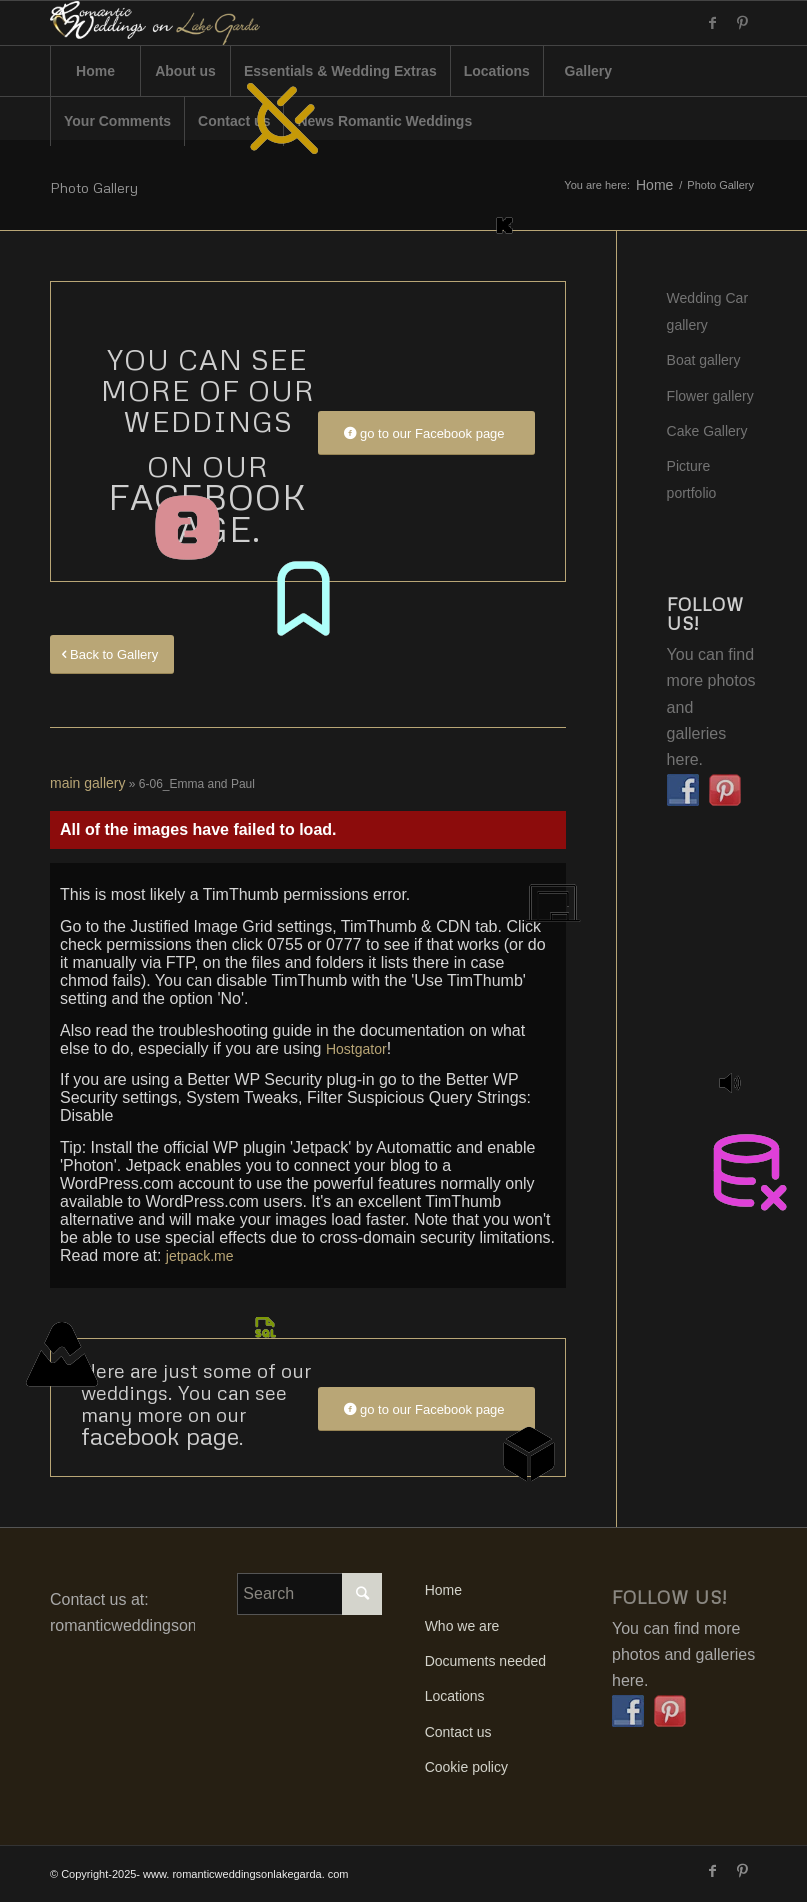  Describe the element at coordinates (282, 118) in the screenshot. I see `indicates device is unplugged or disconnected` at that location.